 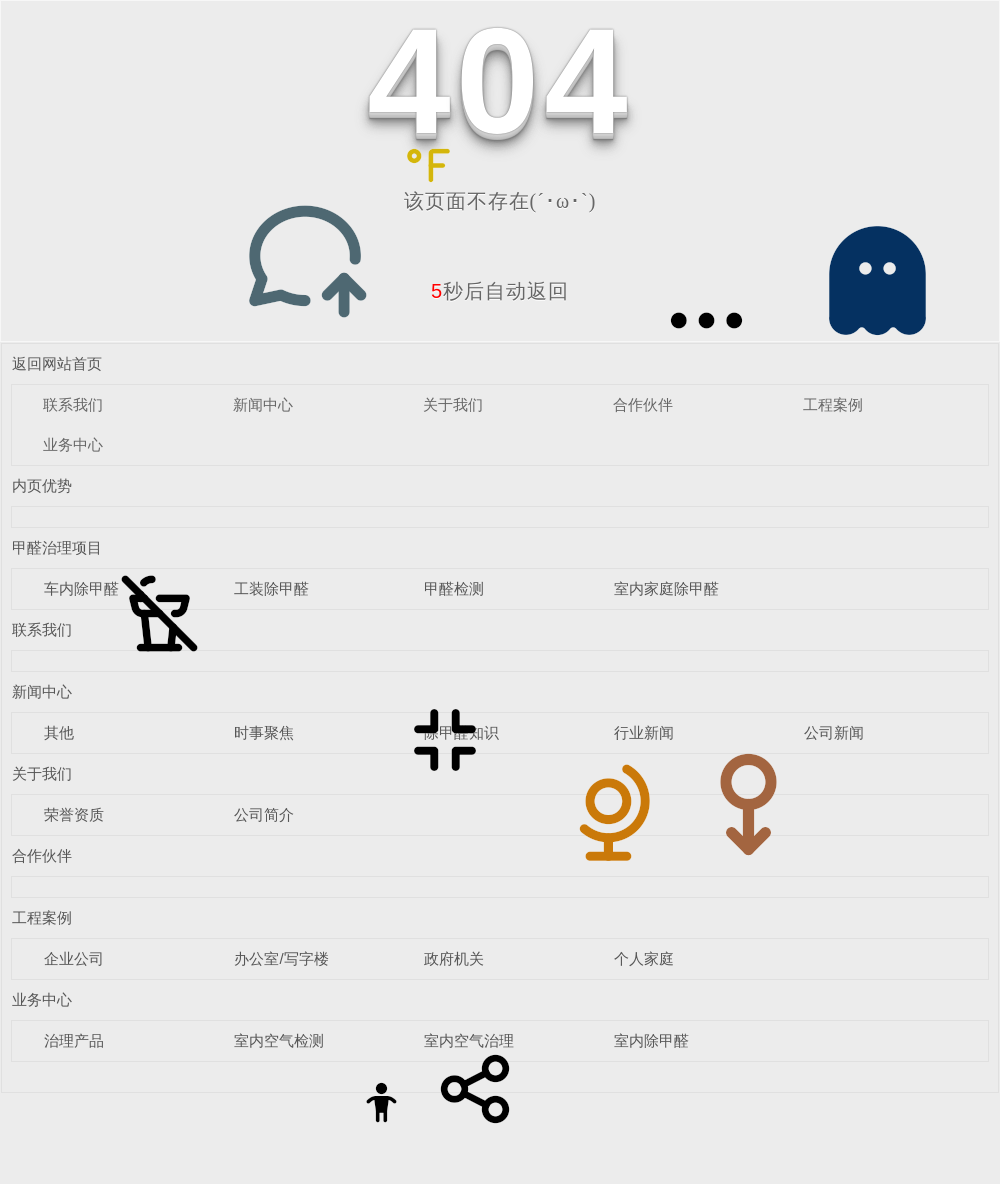 What do you see at coordinates (748, 804) in the screenshot?
I see `swipe down gesture indicator` at bounding box center [748, 804].